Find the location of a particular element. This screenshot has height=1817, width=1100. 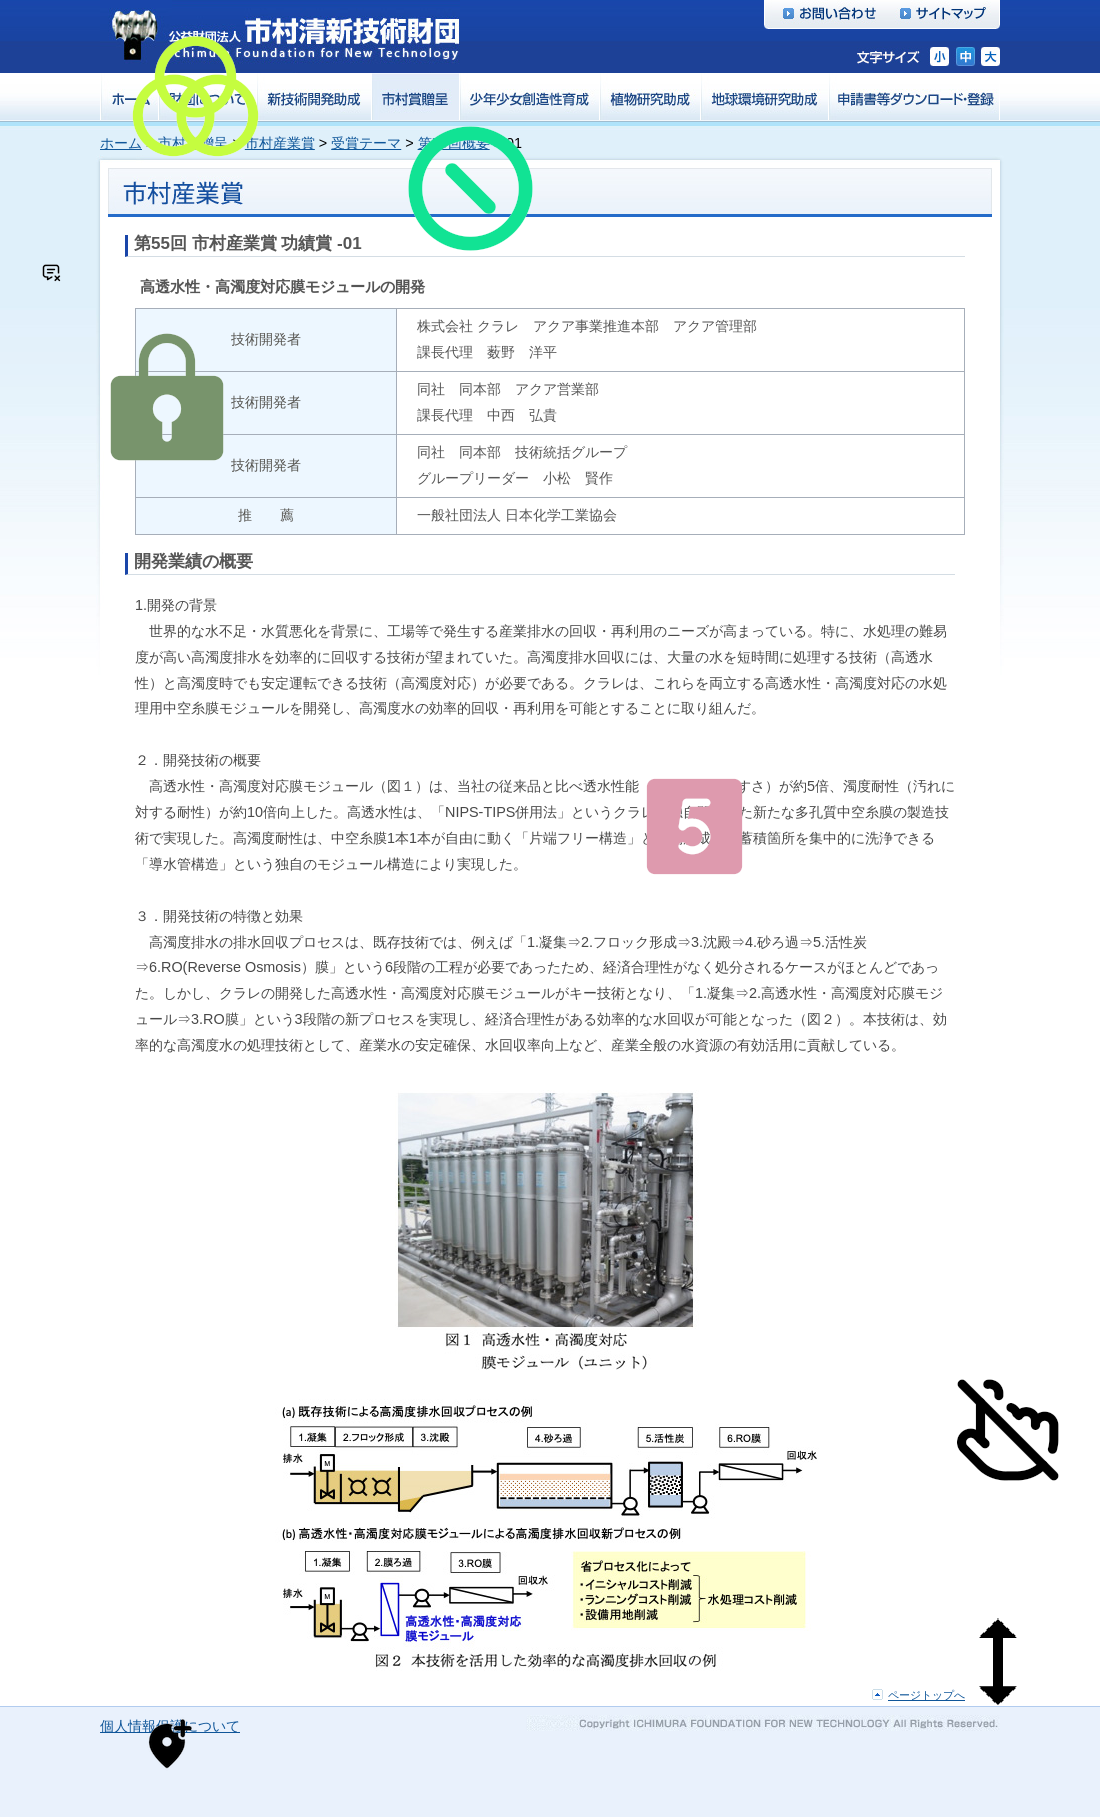

add a new location pin to the map is located at coordinates (167, 1744).